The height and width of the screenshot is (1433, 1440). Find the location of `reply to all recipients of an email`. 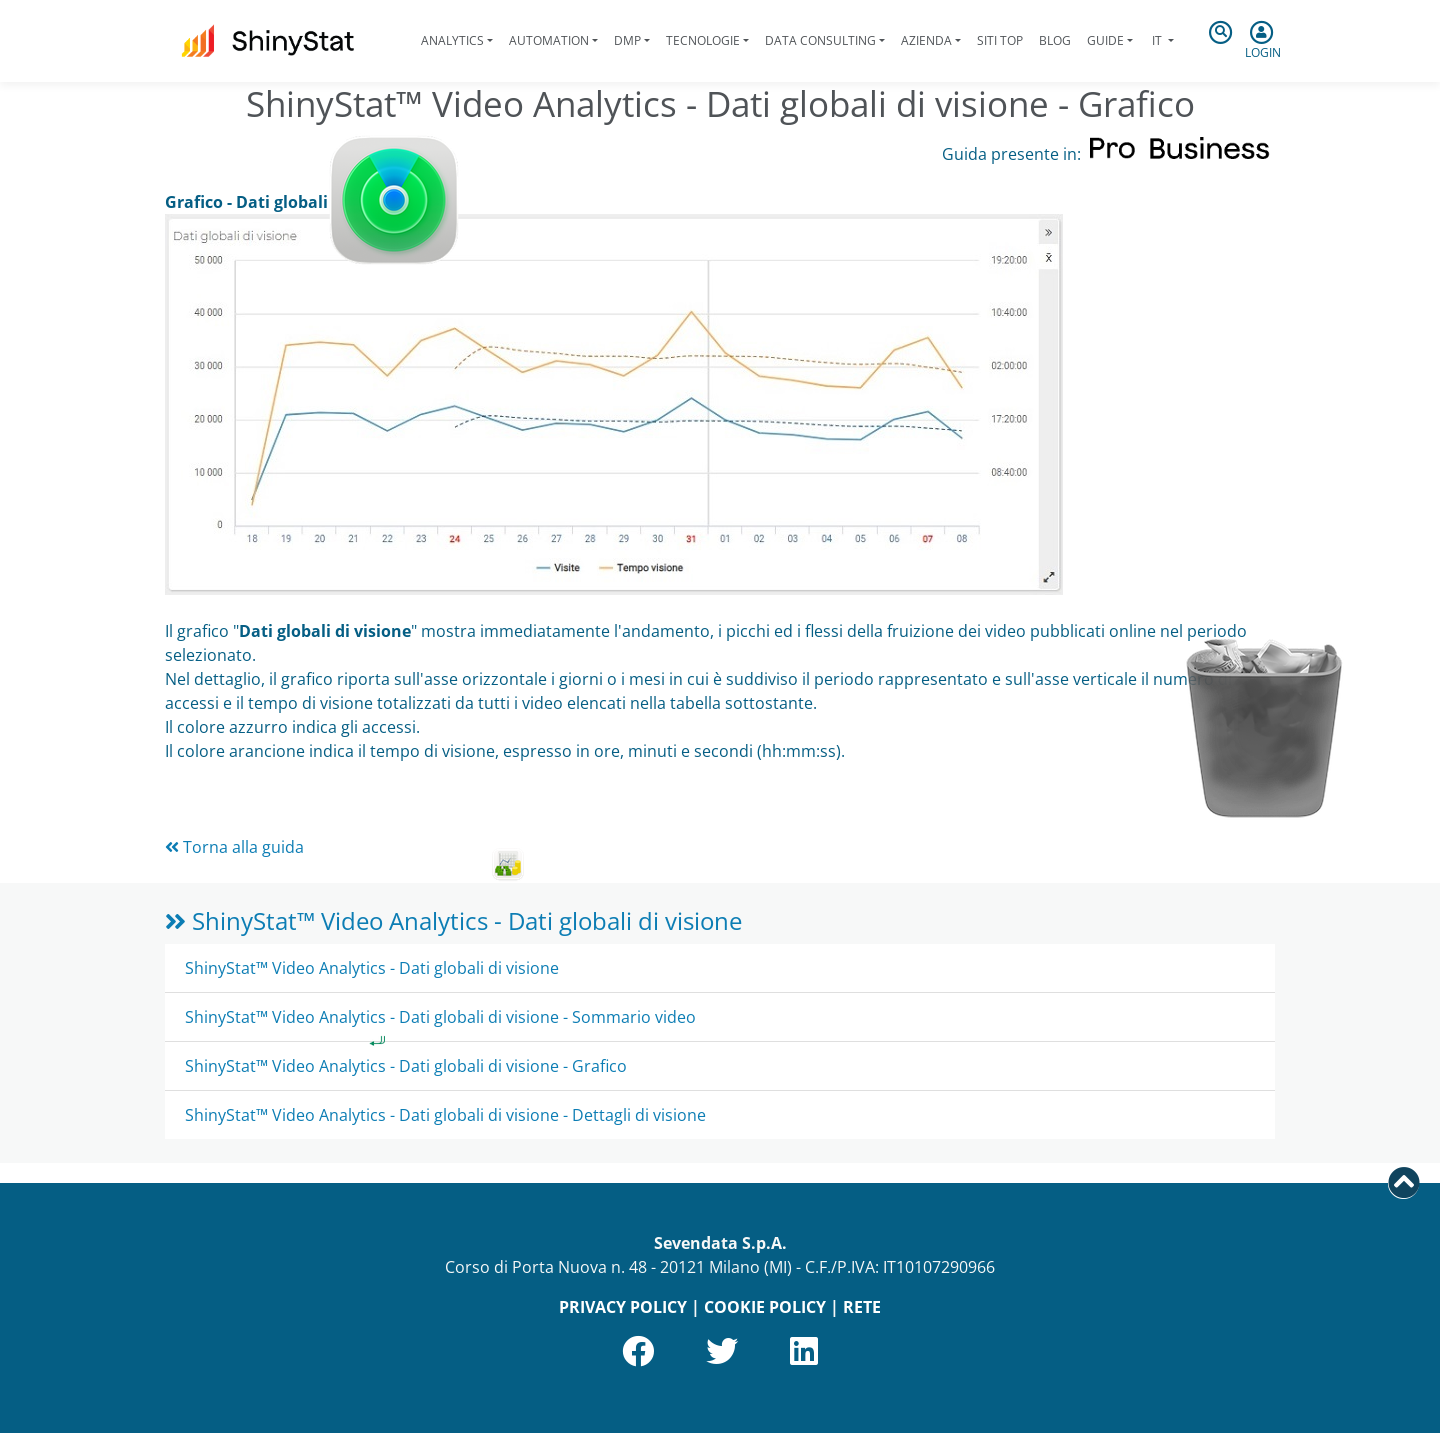

reply to all recipients of an email is located at coordinates (377, 1040).